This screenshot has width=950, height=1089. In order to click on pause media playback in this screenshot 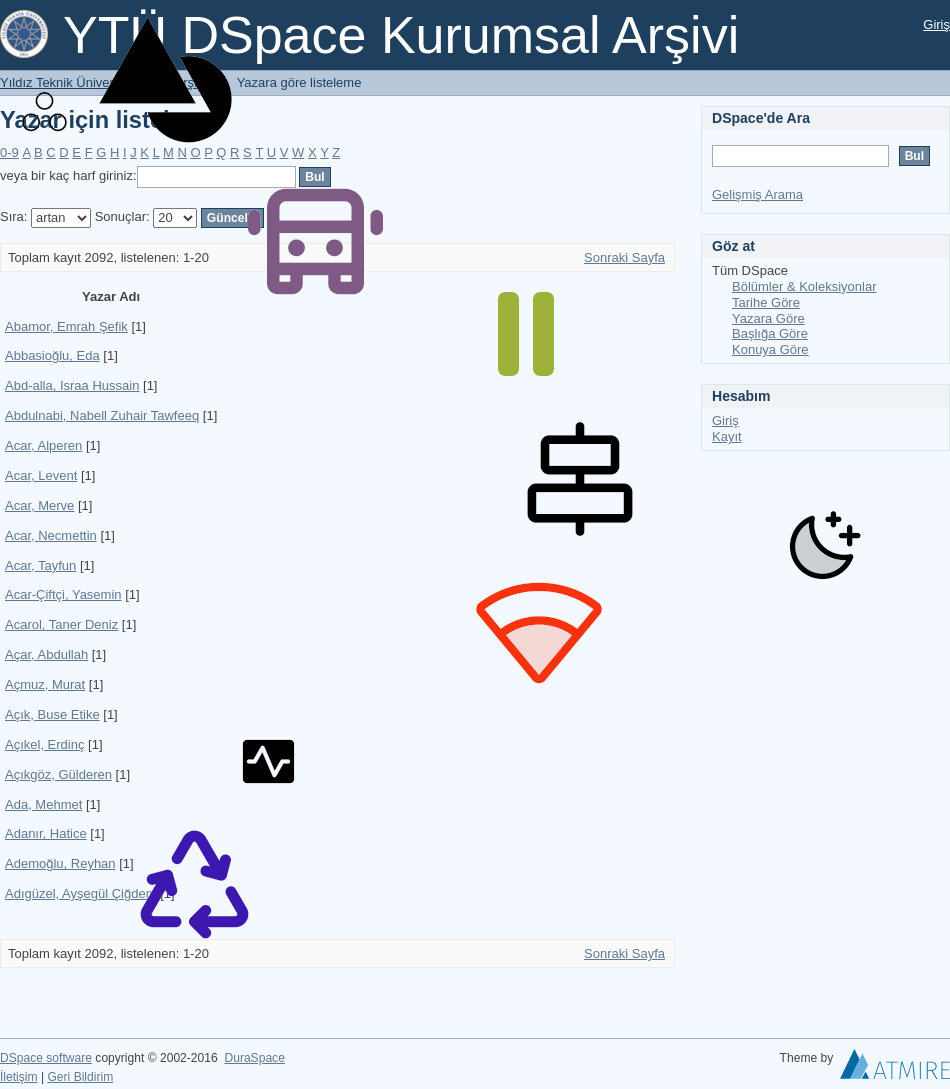, I will do `click(526, 334)`.